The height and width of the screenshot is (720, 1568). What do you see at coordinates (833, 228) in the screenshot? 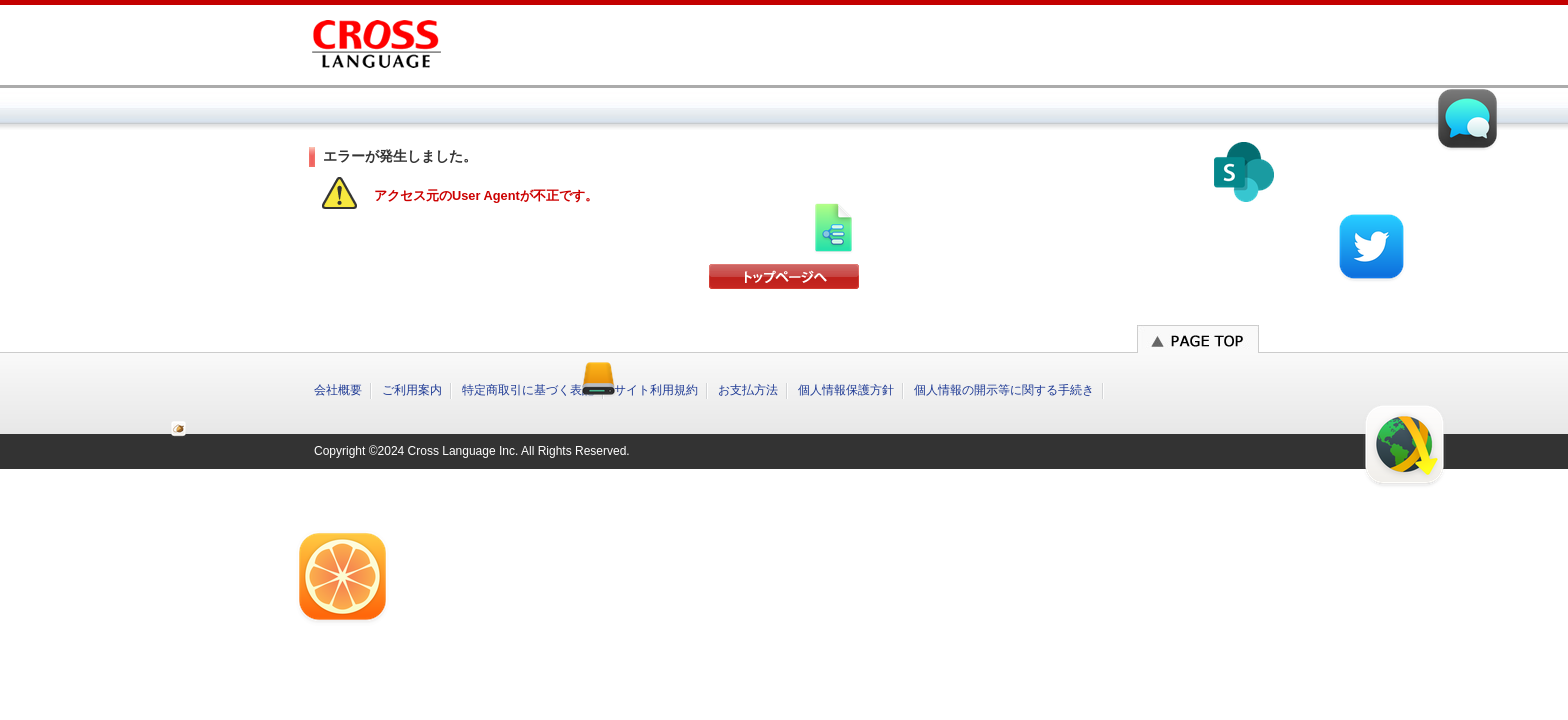
I see `minder mind-mapping file type` at bounding box center [833, 228].